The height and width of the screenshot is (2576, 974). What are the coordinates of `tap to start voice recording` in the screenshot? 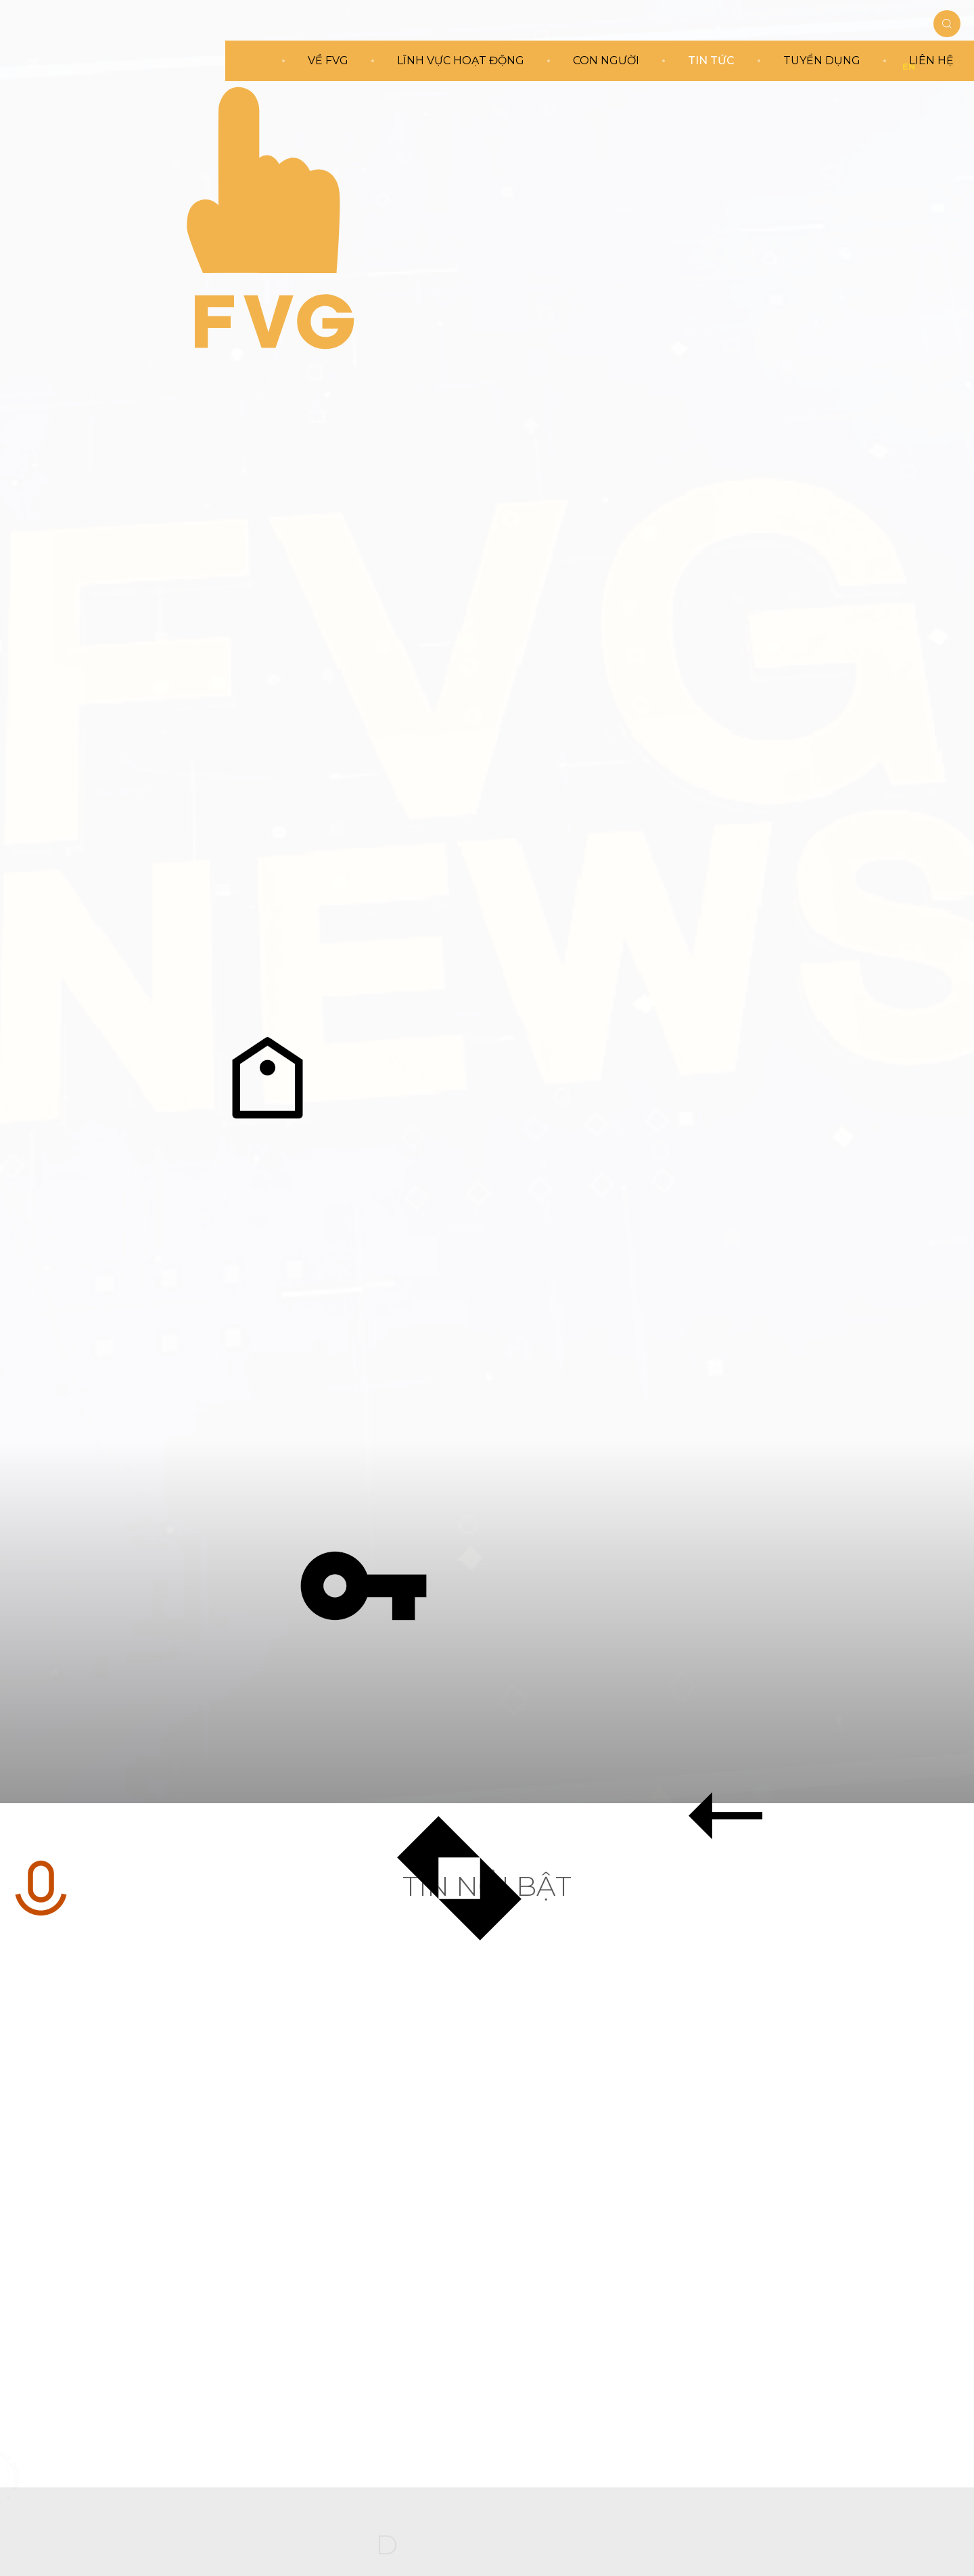 It's located at (41, 1889).